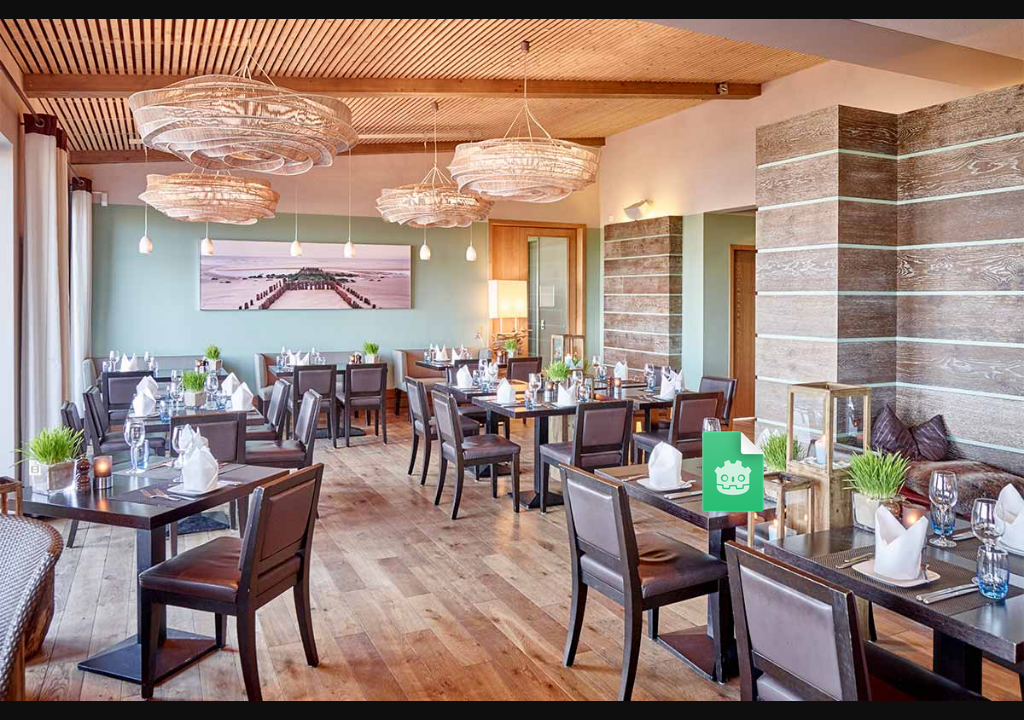  Describe the element at coordinates (733, 473) in the screenshot. I see `a godot shader file` at that location.